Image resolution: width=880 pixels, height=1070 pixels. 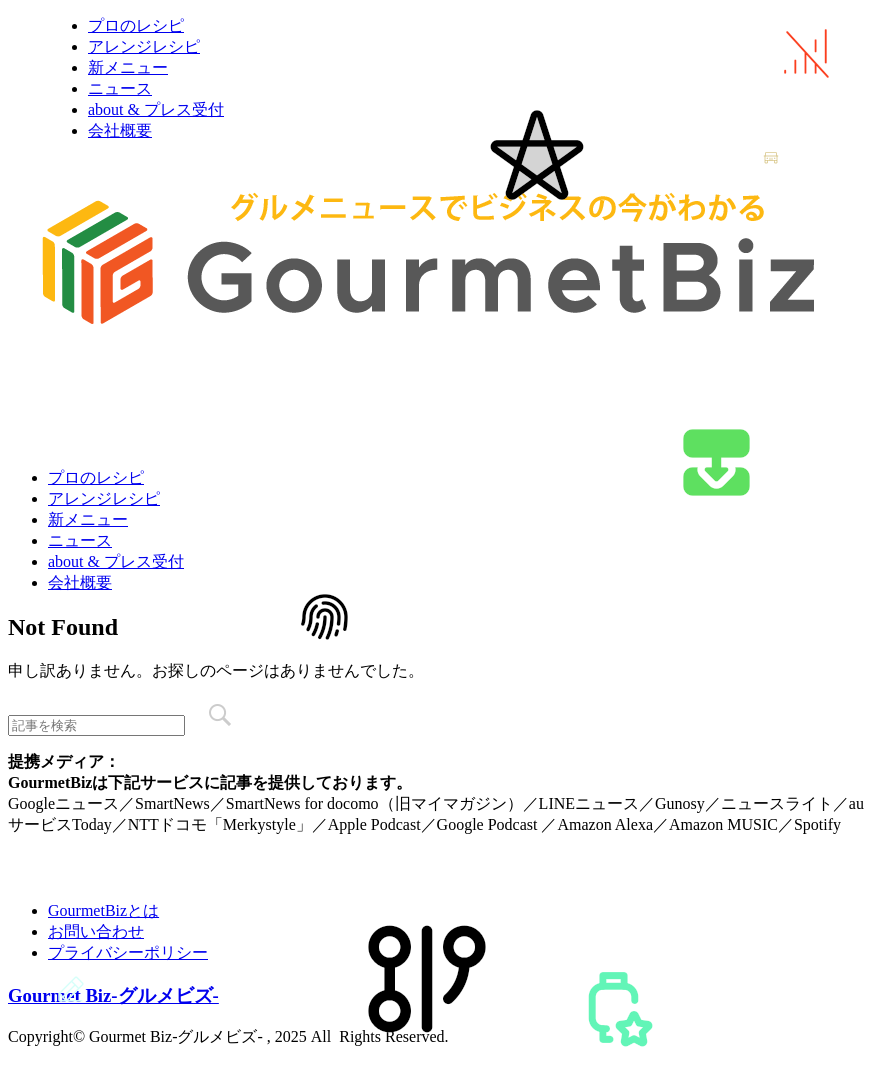 I want to click on no cellular signal available, so click(x=807, y=54).